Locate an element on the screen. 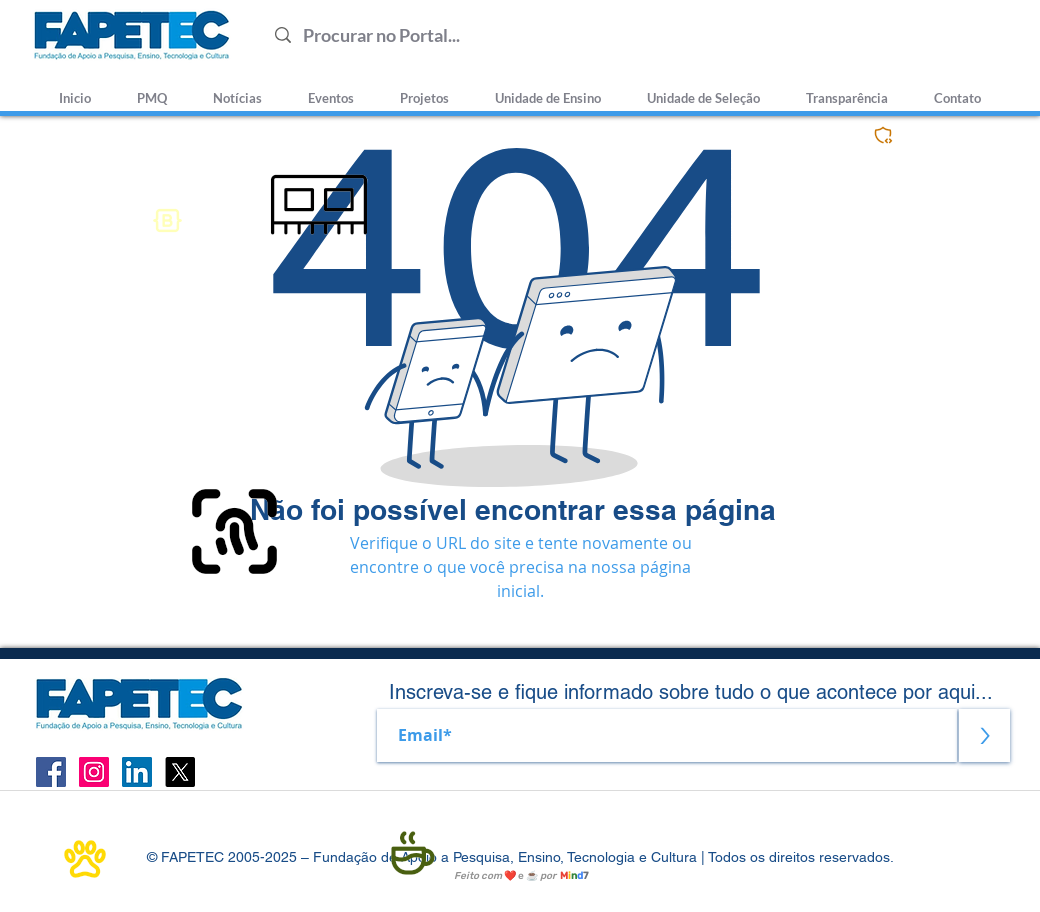 This screenshot has width=1040, height=912. find nearby coffee shops is located at coordinates (413, 853).